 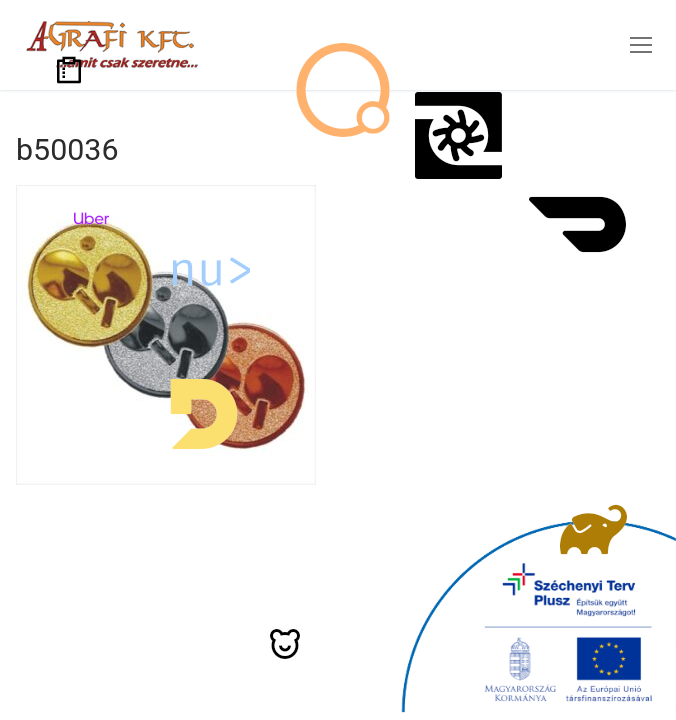 I want to click on turbo build system logo, so click(x=458, y=135).